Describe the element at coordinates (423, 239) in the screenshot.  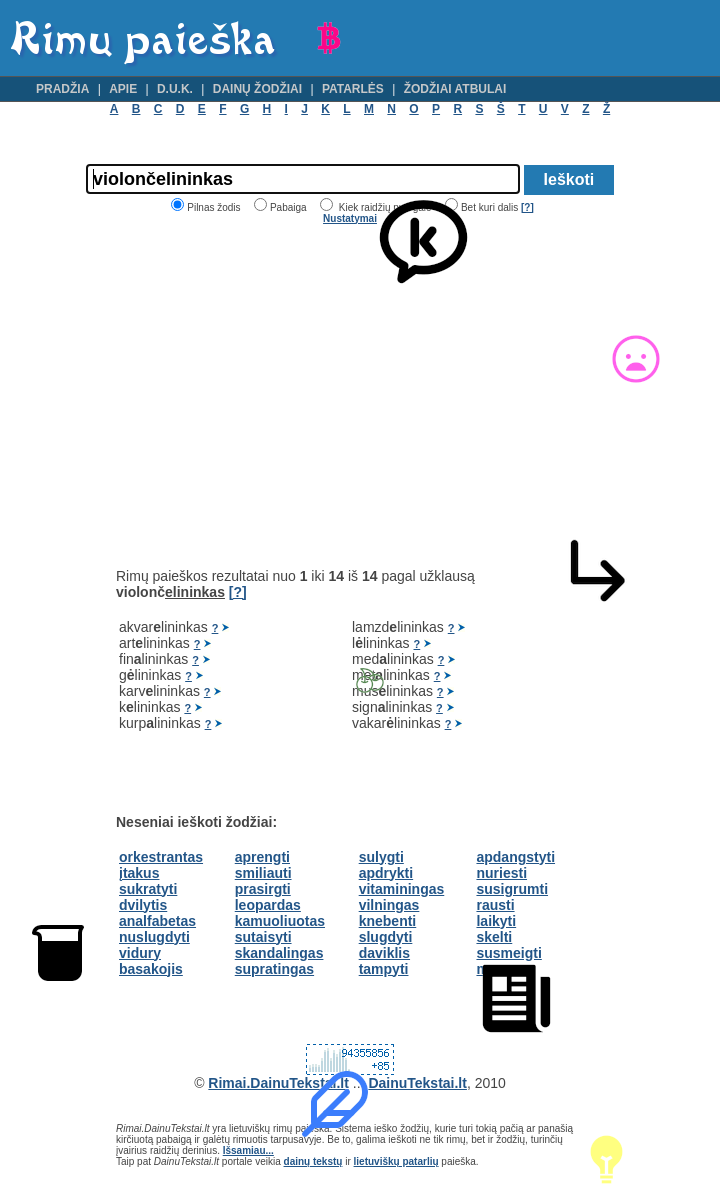
I see `open KakaoTalk messaging app` at that location.